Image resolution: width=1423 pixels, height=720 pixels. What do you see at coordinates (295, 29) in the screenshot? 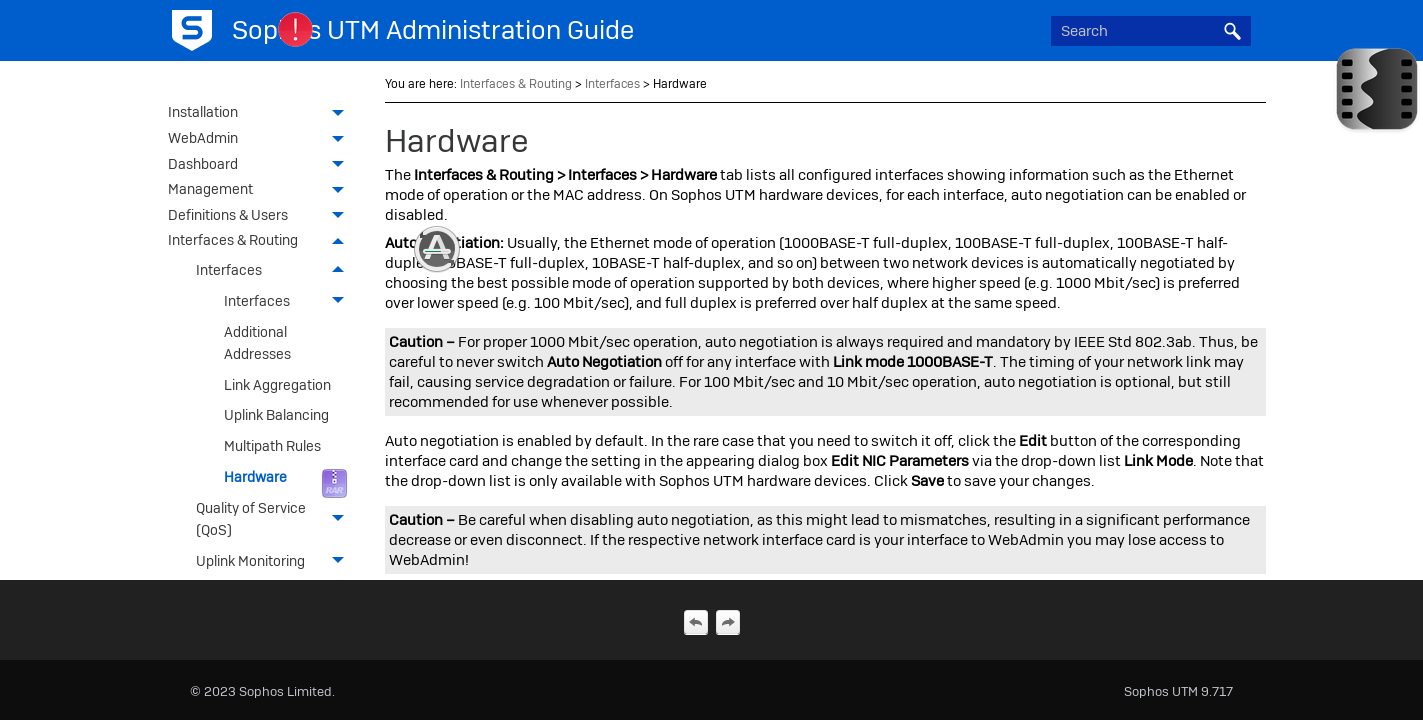
I see `report a system crash or error` at bounding box center [295, 29].